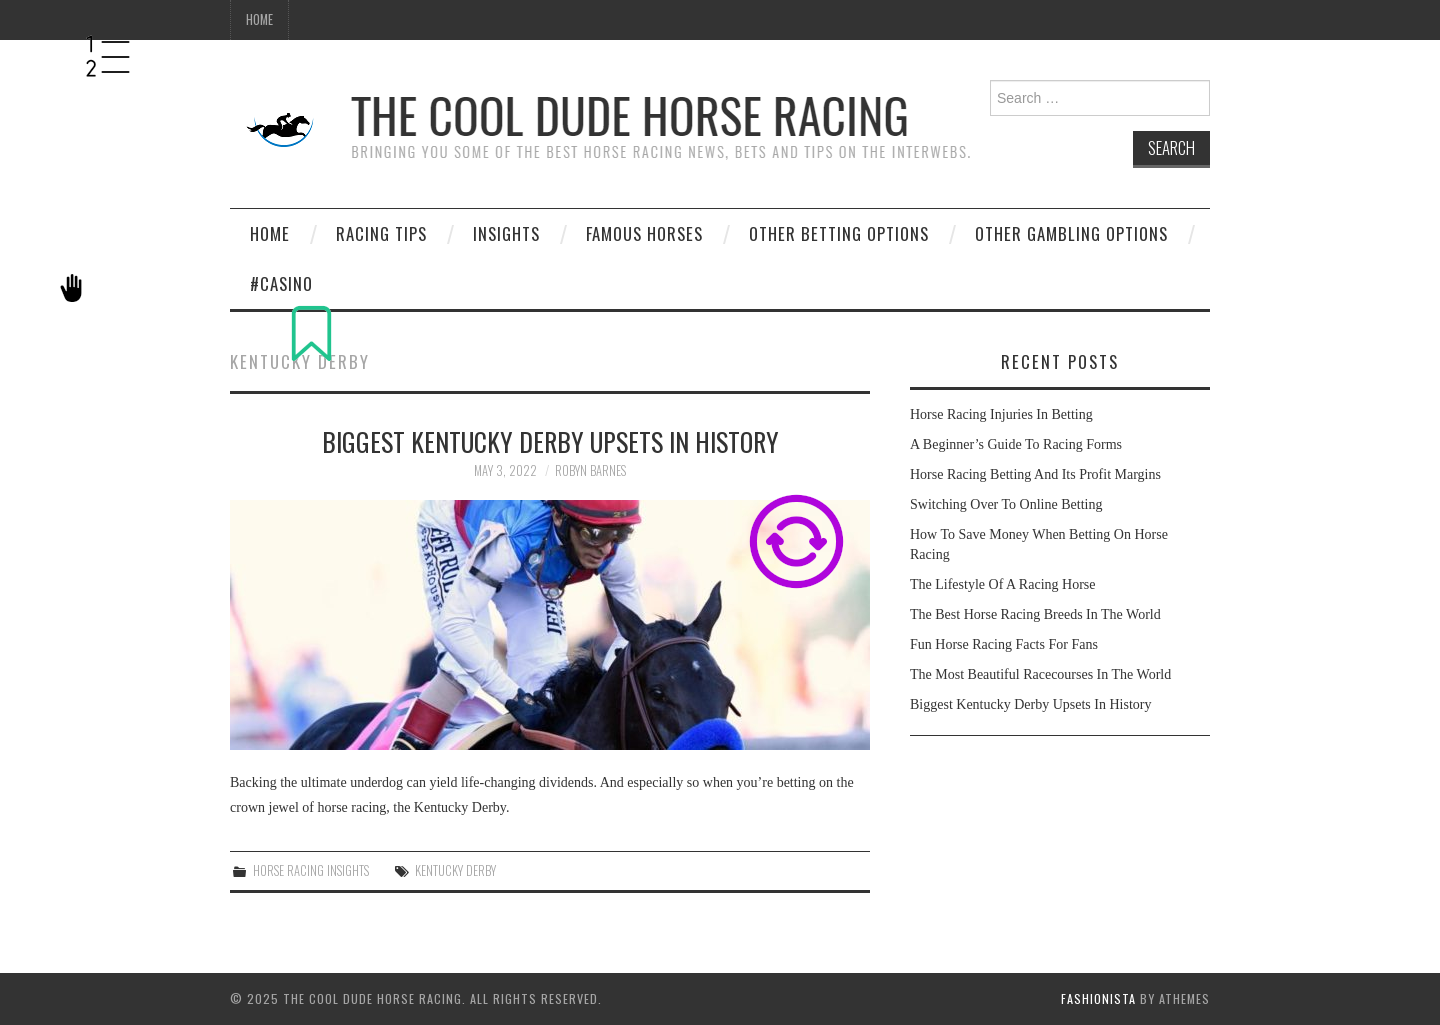  Describe the element at coordinates (71, 288) in the screenshot. I see `stop or halt an action` at that location.